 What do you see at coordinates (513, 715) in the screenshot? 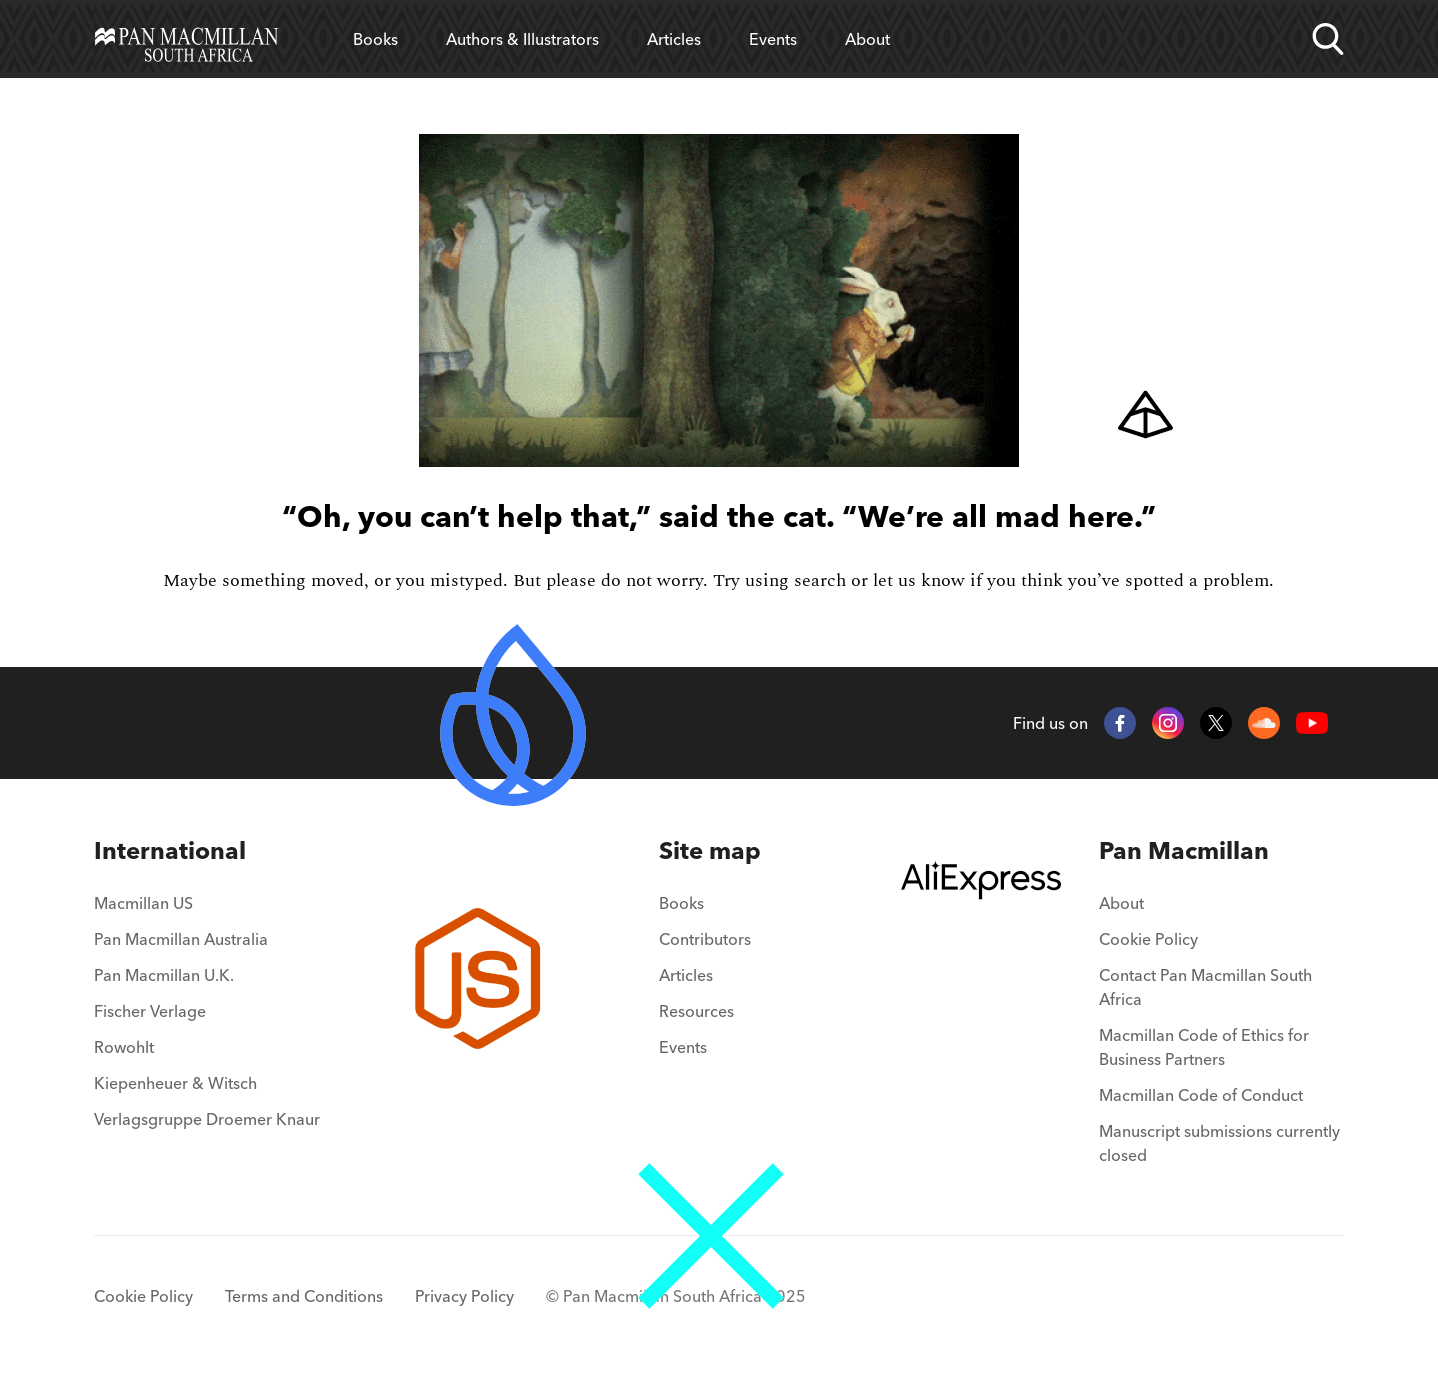
I see `access Firebase console or services` at bounding box center [513, 715].